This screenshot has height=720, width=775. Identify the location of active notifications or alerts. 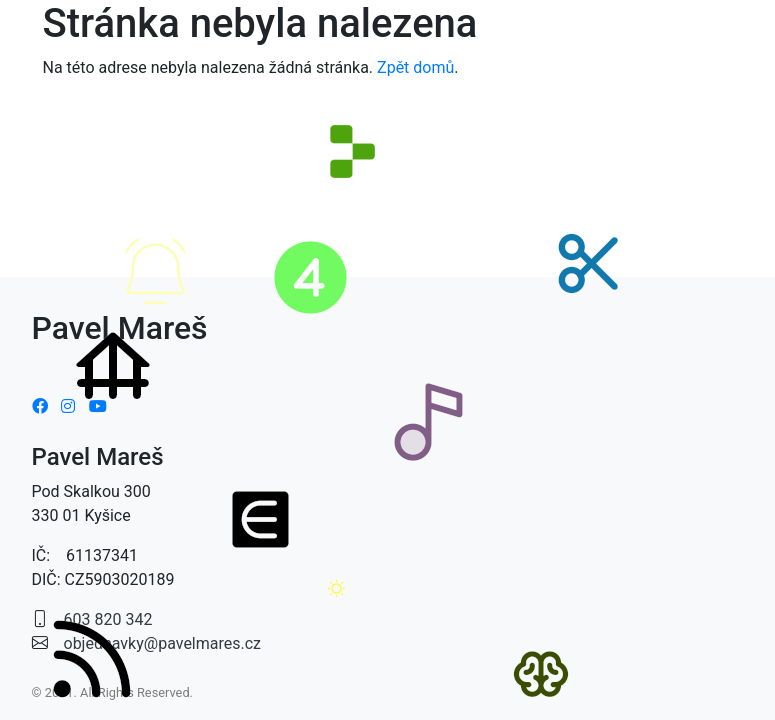
(155, 272).